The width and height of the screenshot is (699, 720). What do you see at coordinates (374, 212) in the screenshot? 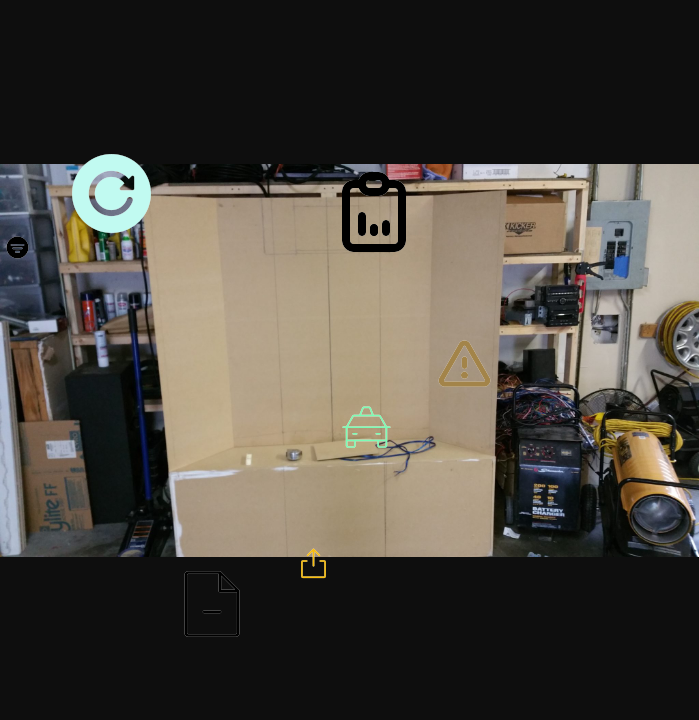
I see `view clipboard with data or statistics` at bounding box center [374, 212].